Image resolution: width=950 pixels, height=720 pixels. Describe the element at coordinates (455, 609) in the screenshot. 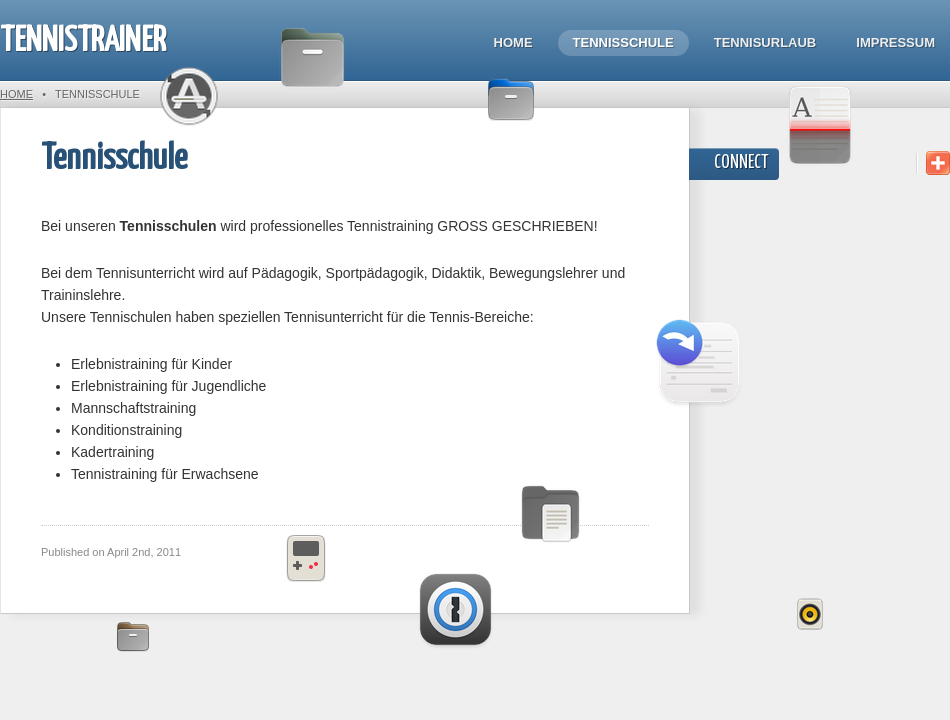

I see `open password manager app` at that location.